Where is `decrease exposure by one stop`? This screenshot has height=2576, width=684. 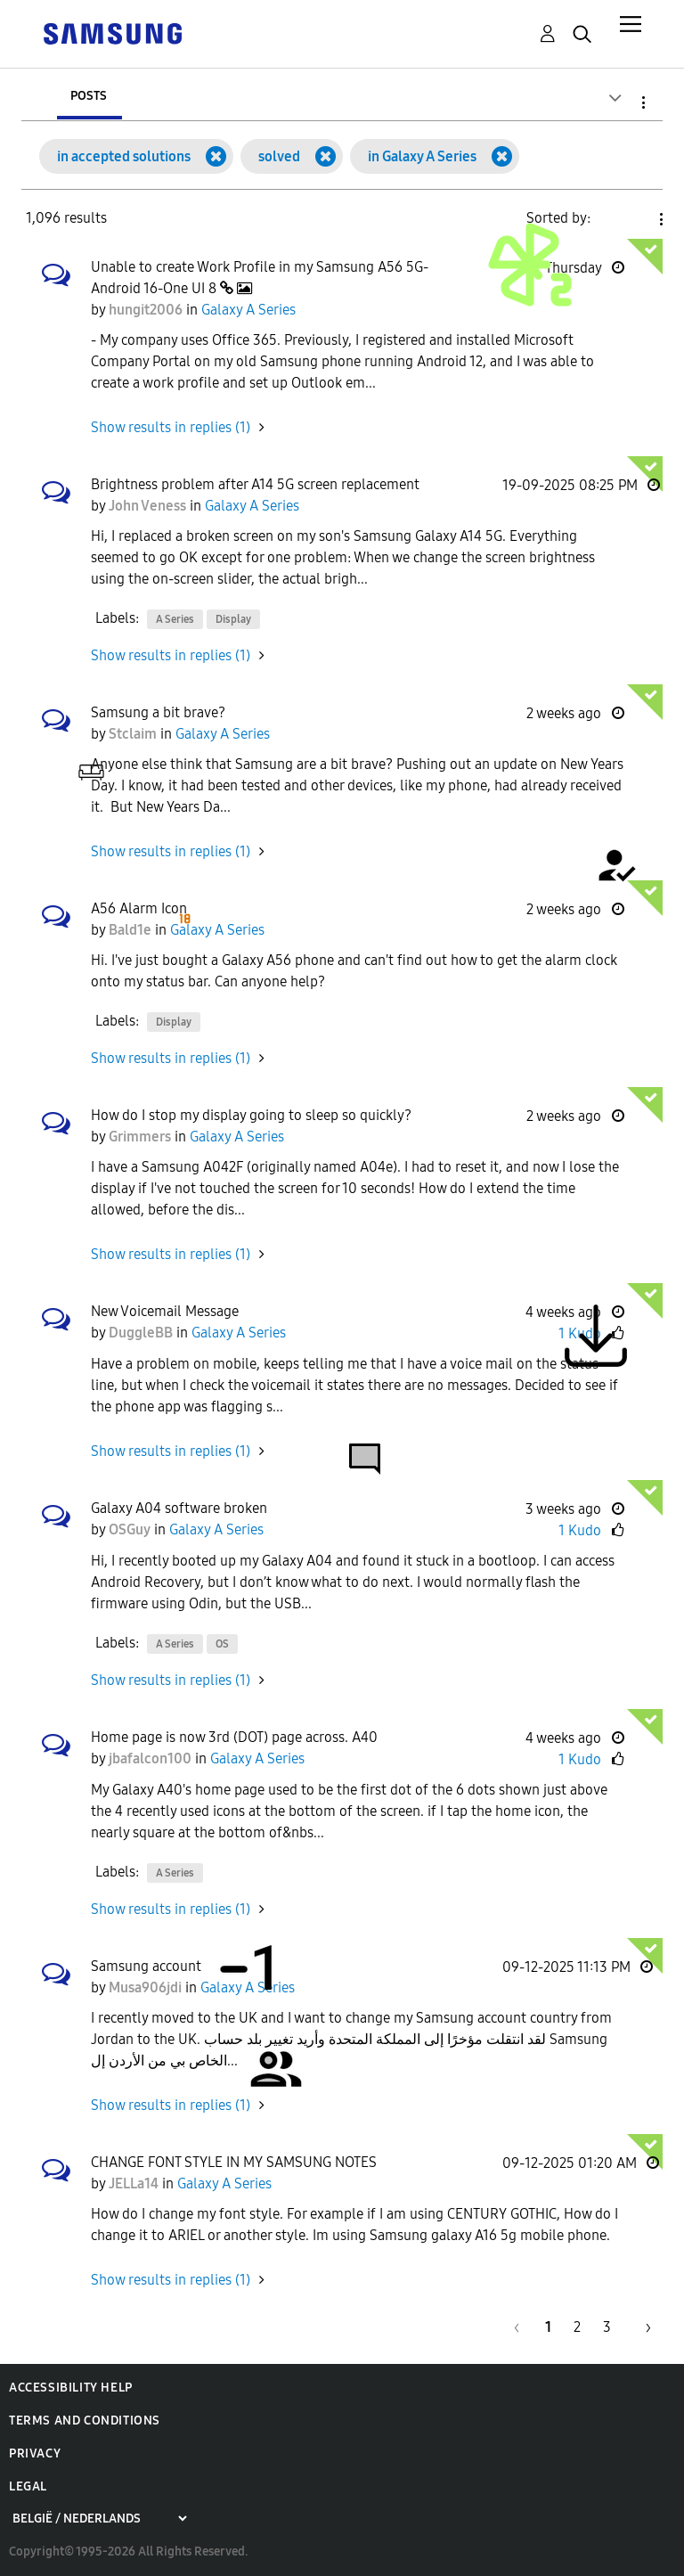 decrease exposure by one stop is located at coordinates (248, 1969).